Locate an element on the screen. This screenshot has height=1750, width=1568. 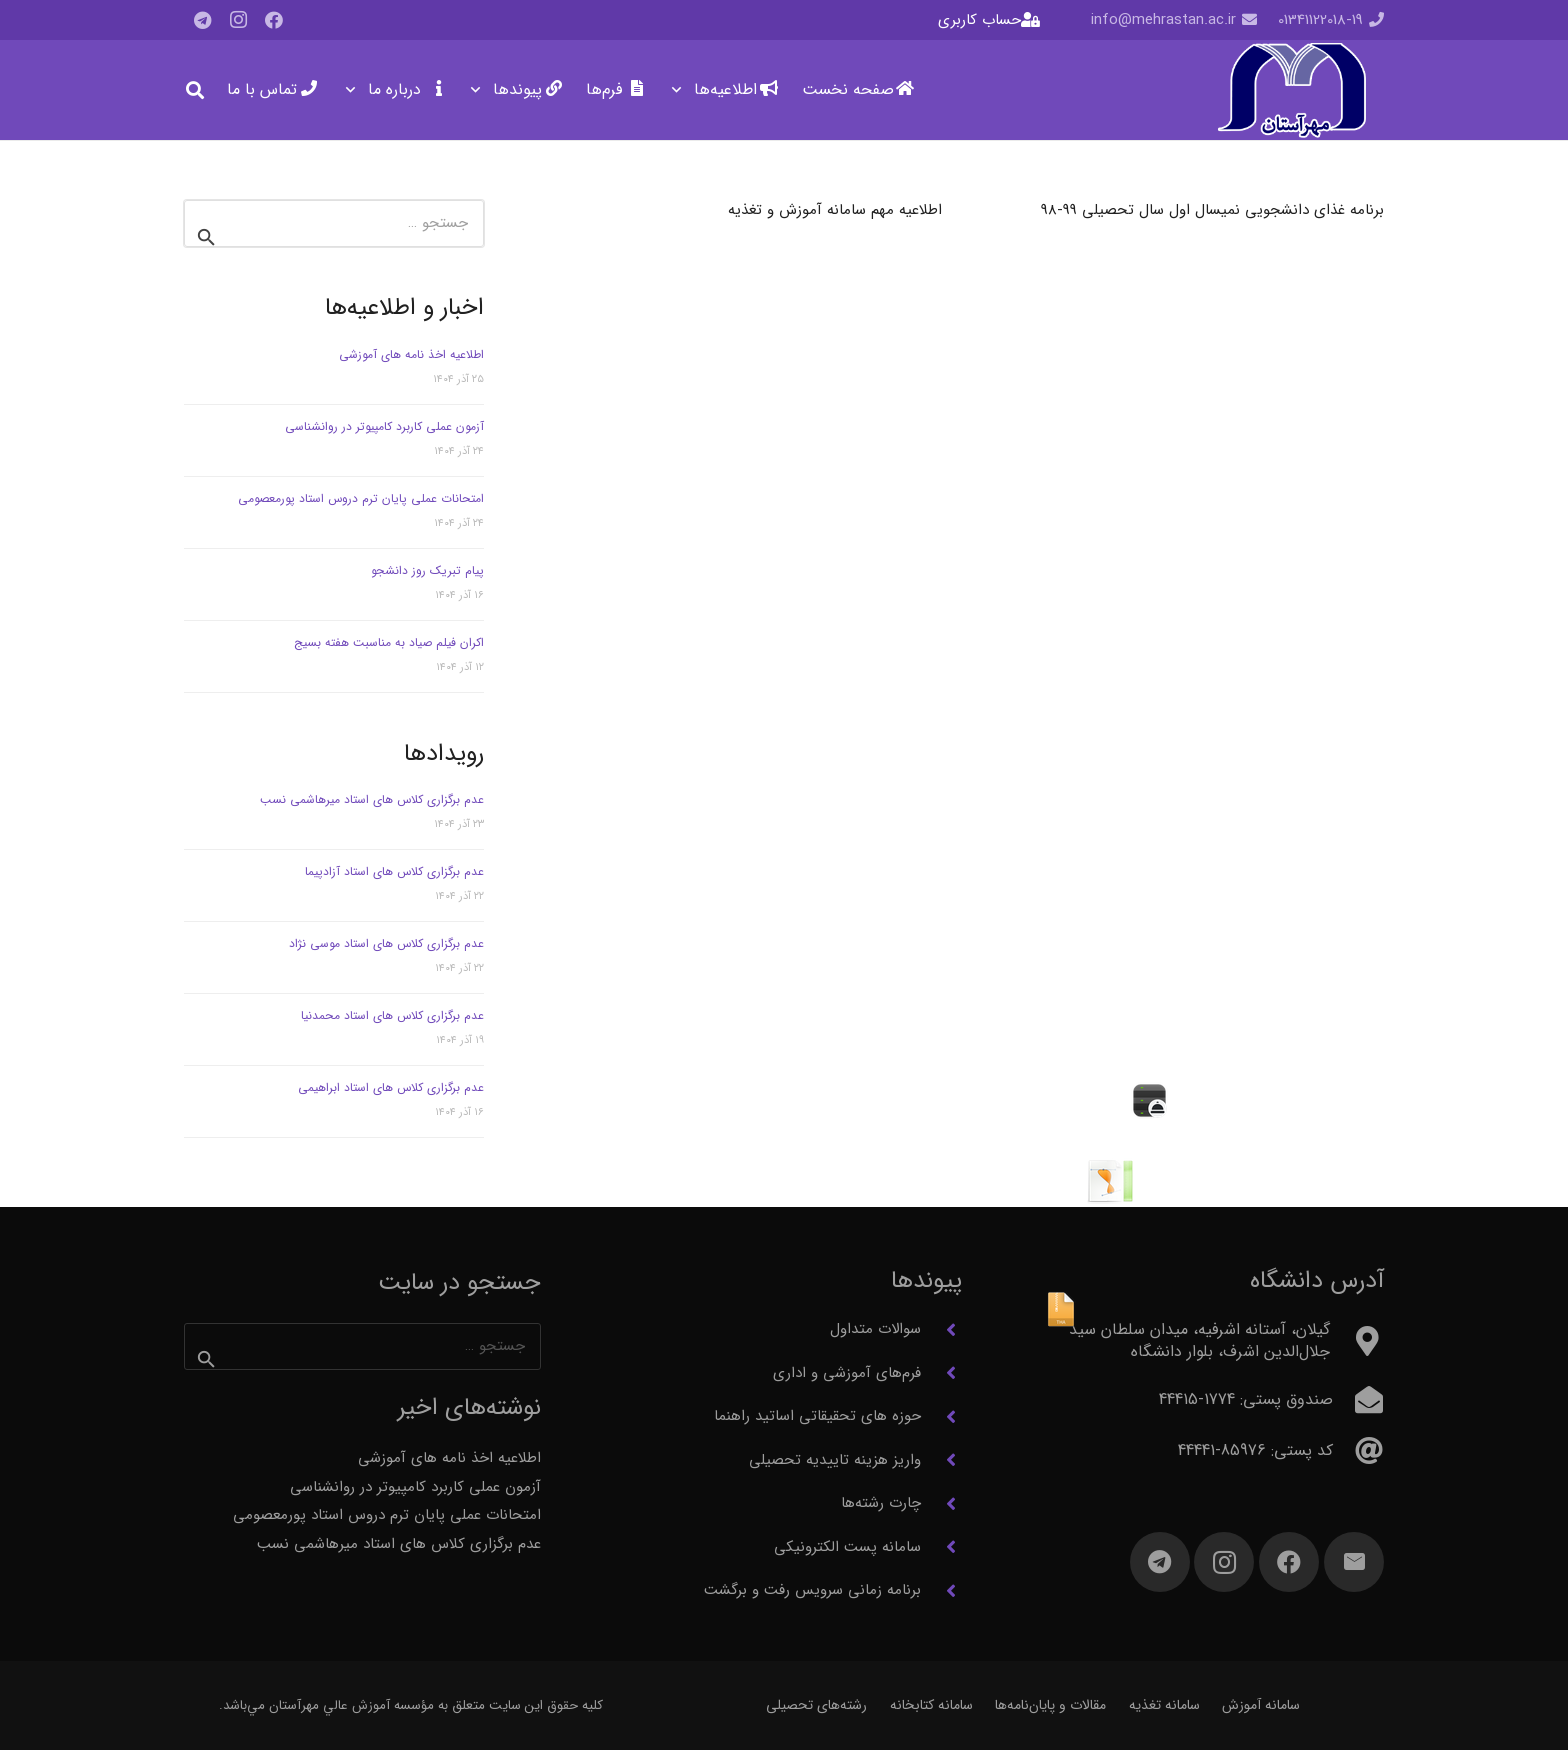
configure network server discovery settings is located at coordinates (1149, 1100).